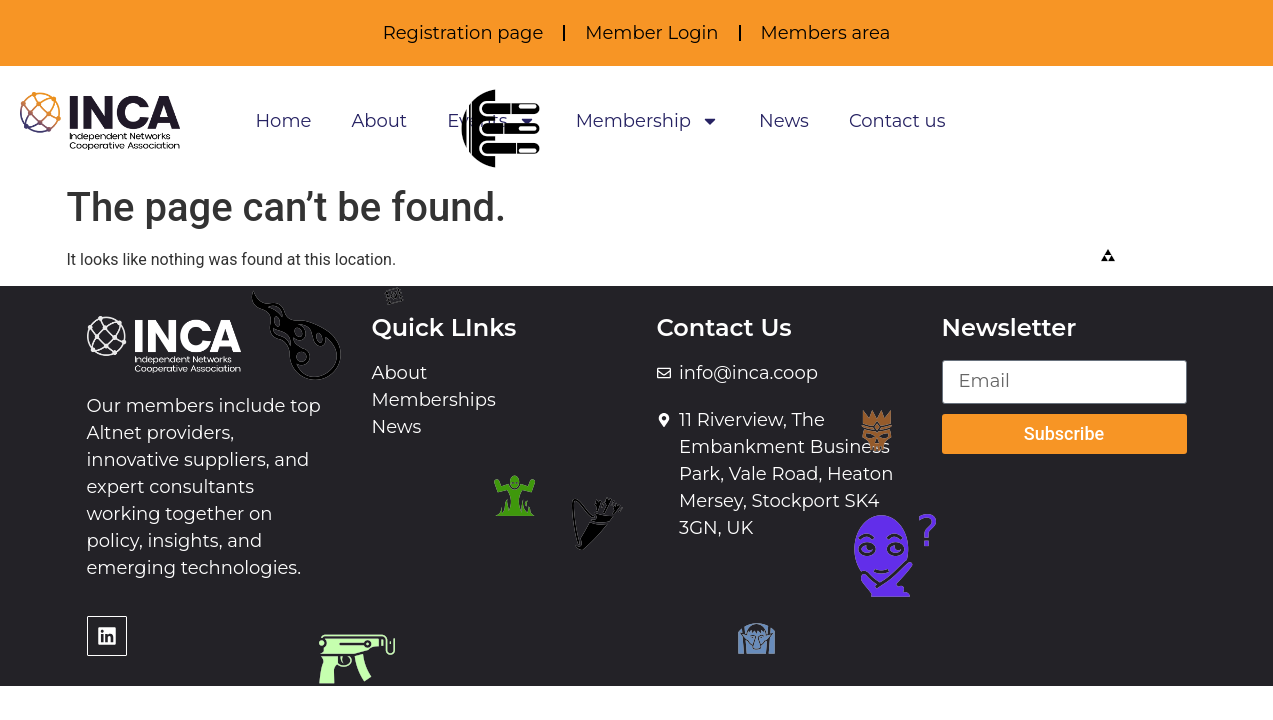 The image size is (1273, 720). I want to click on indicates CPU or processor damage, so click(394, 296).